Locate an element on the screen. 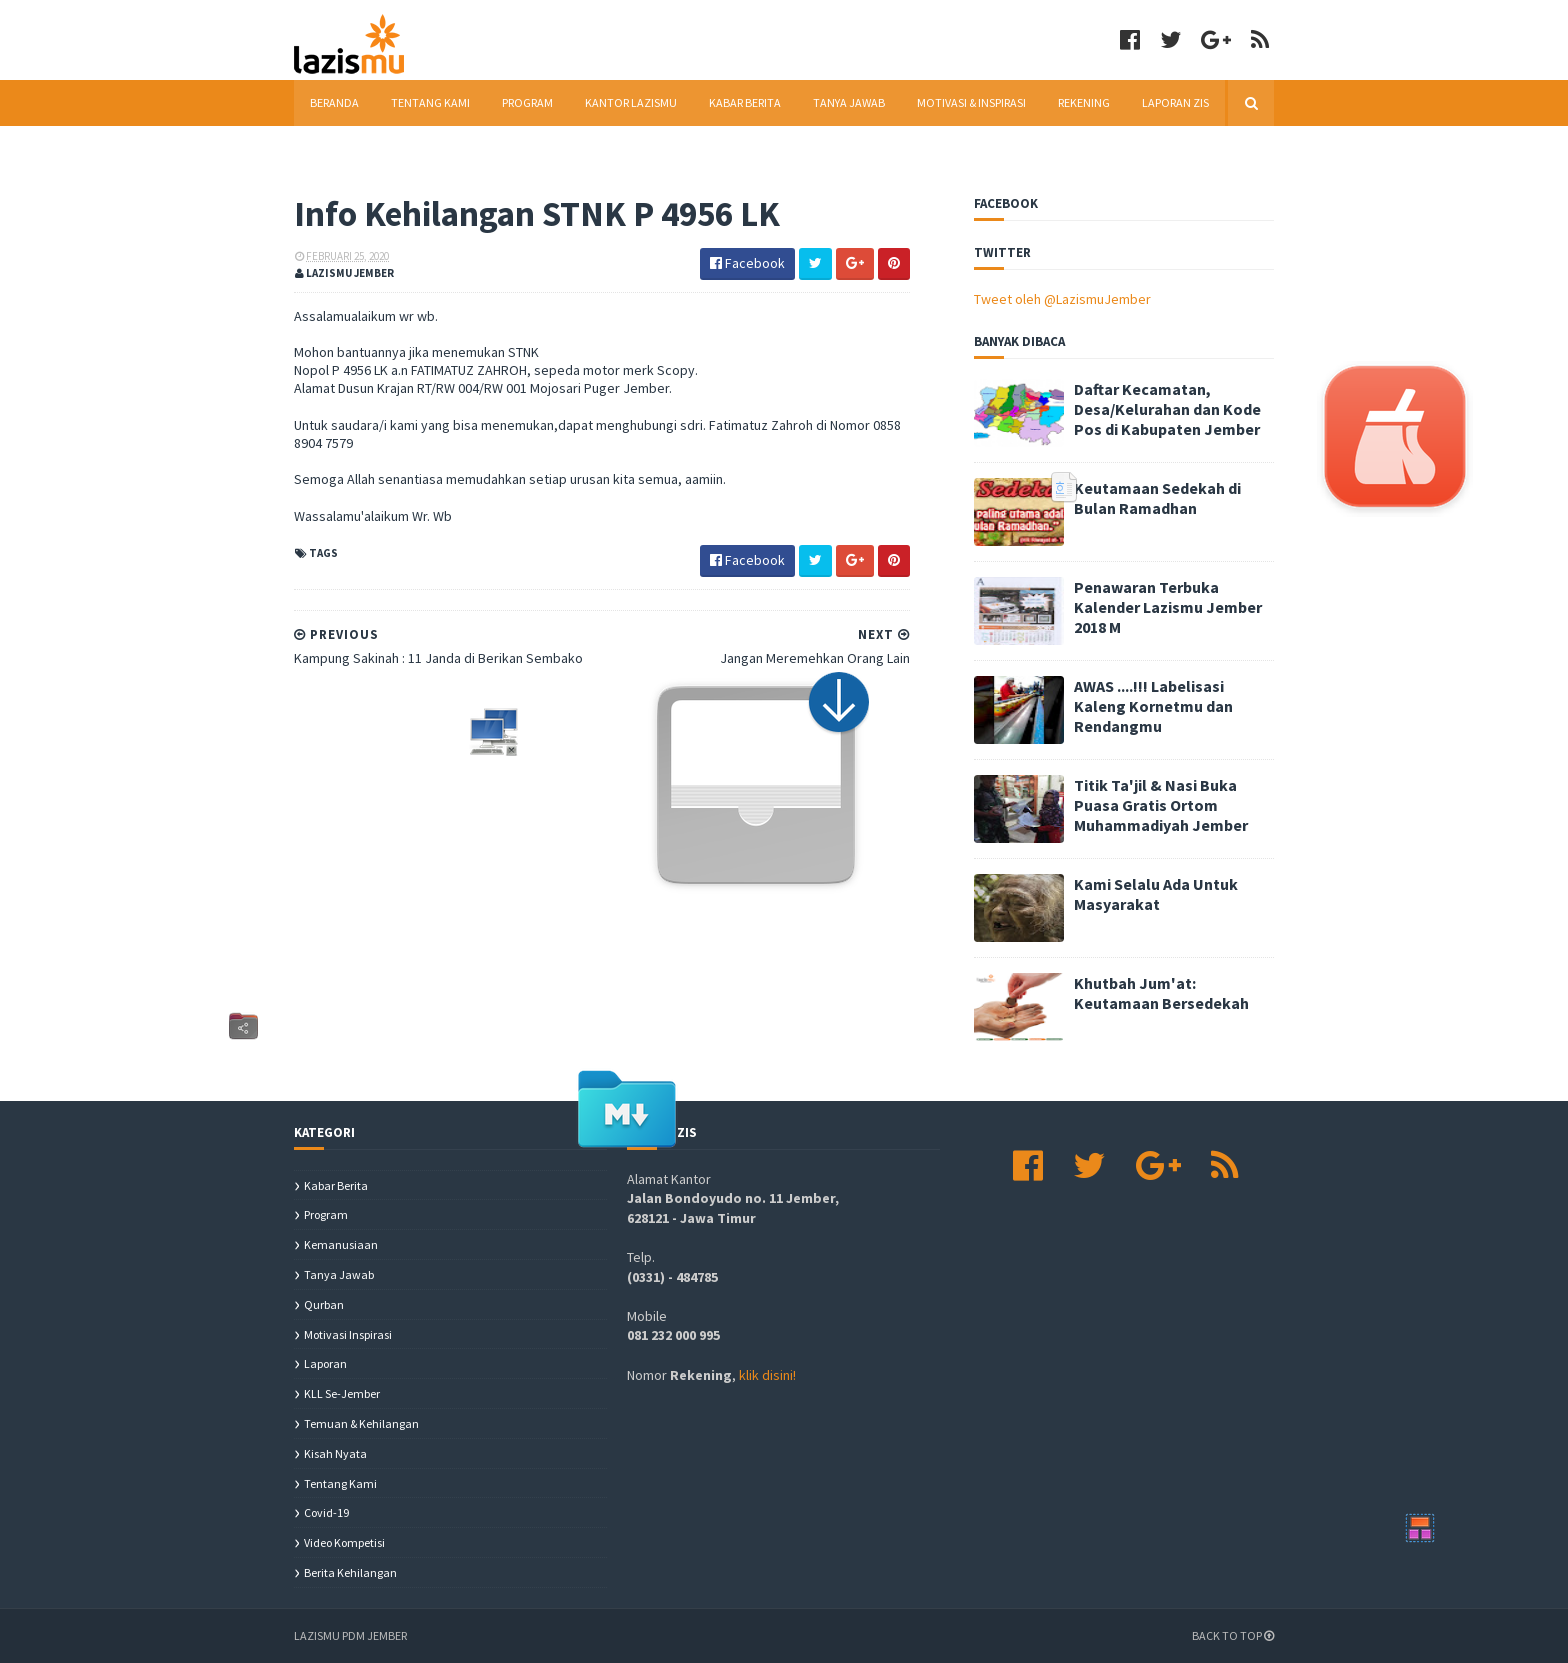 The image size is (1568, 1663). folder containing markdown files is located at coordinates (626, 1111).